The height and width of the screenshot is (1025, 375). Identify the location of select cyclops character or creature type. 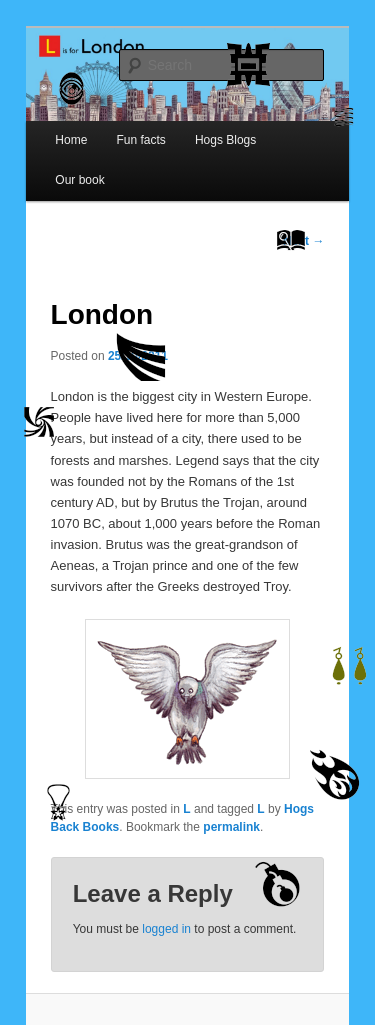
(71, 88).